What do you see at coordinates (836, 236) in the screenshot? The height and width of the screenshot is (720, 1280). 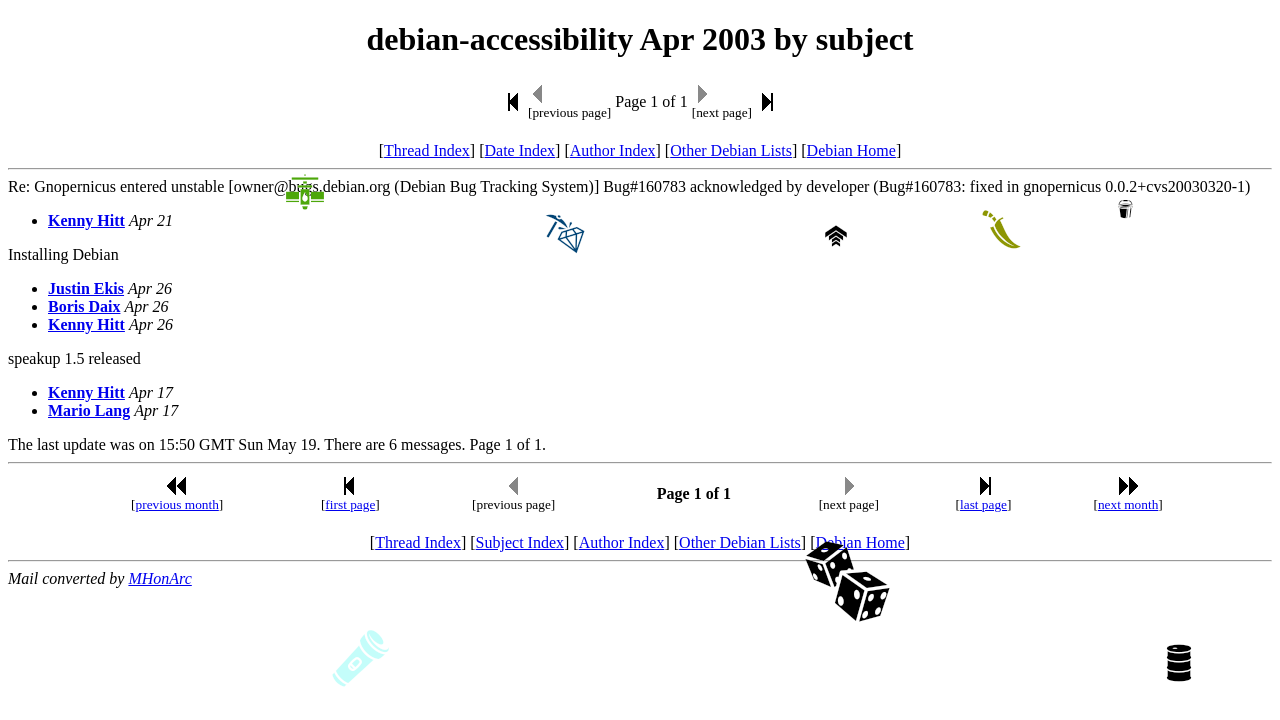 I see `upgrade your character or item` at bounding box center [836, 236].